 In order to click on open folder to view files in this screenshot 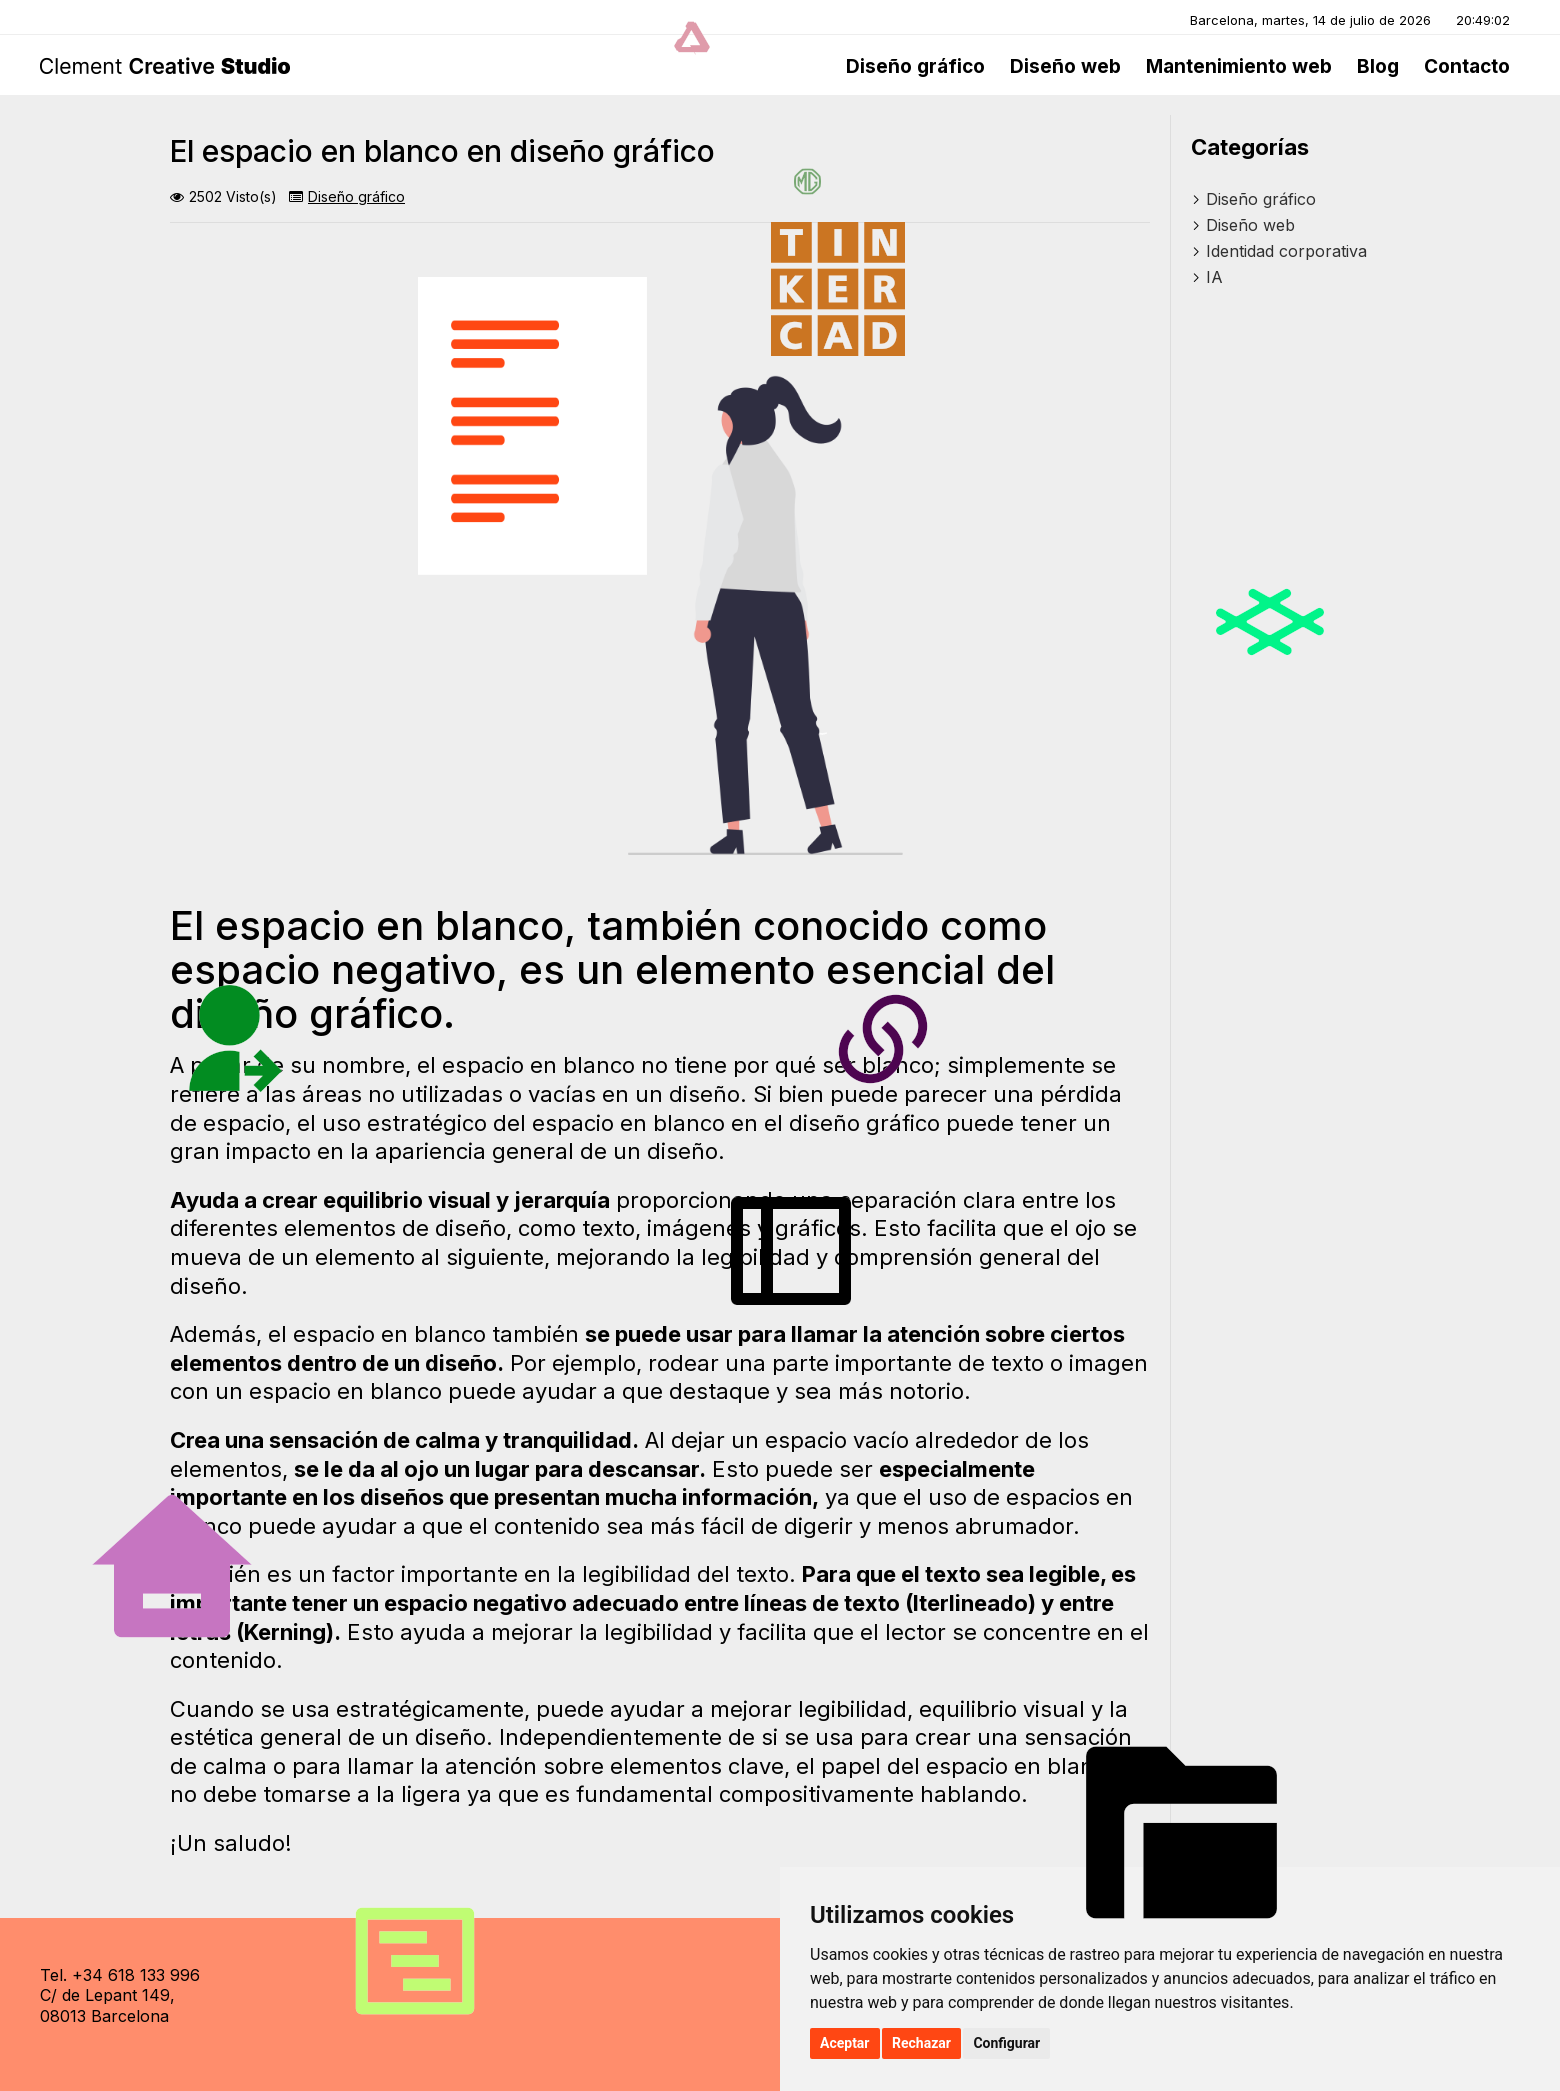, I will do `click(1181, 1832)`.